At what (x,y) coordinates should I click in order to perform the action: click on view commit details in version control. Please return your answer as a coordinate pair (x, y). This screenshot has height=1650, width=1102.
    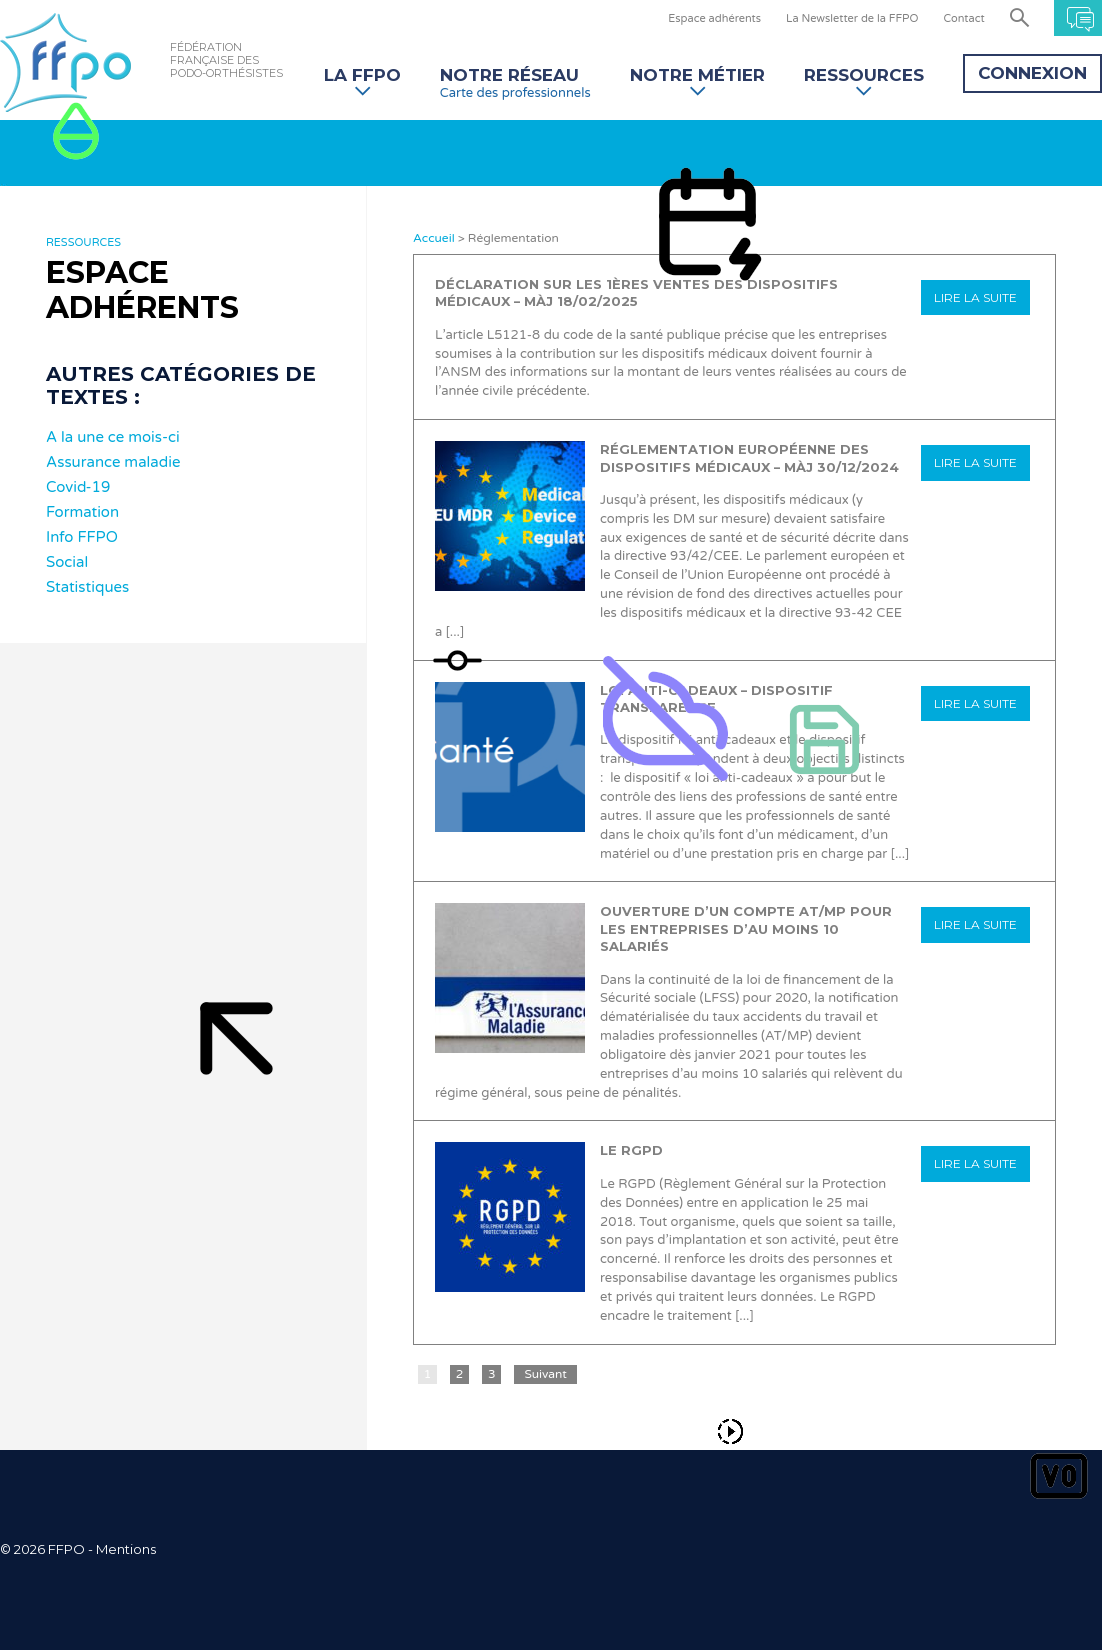
    Looking at the image, I should click on (457, 660).